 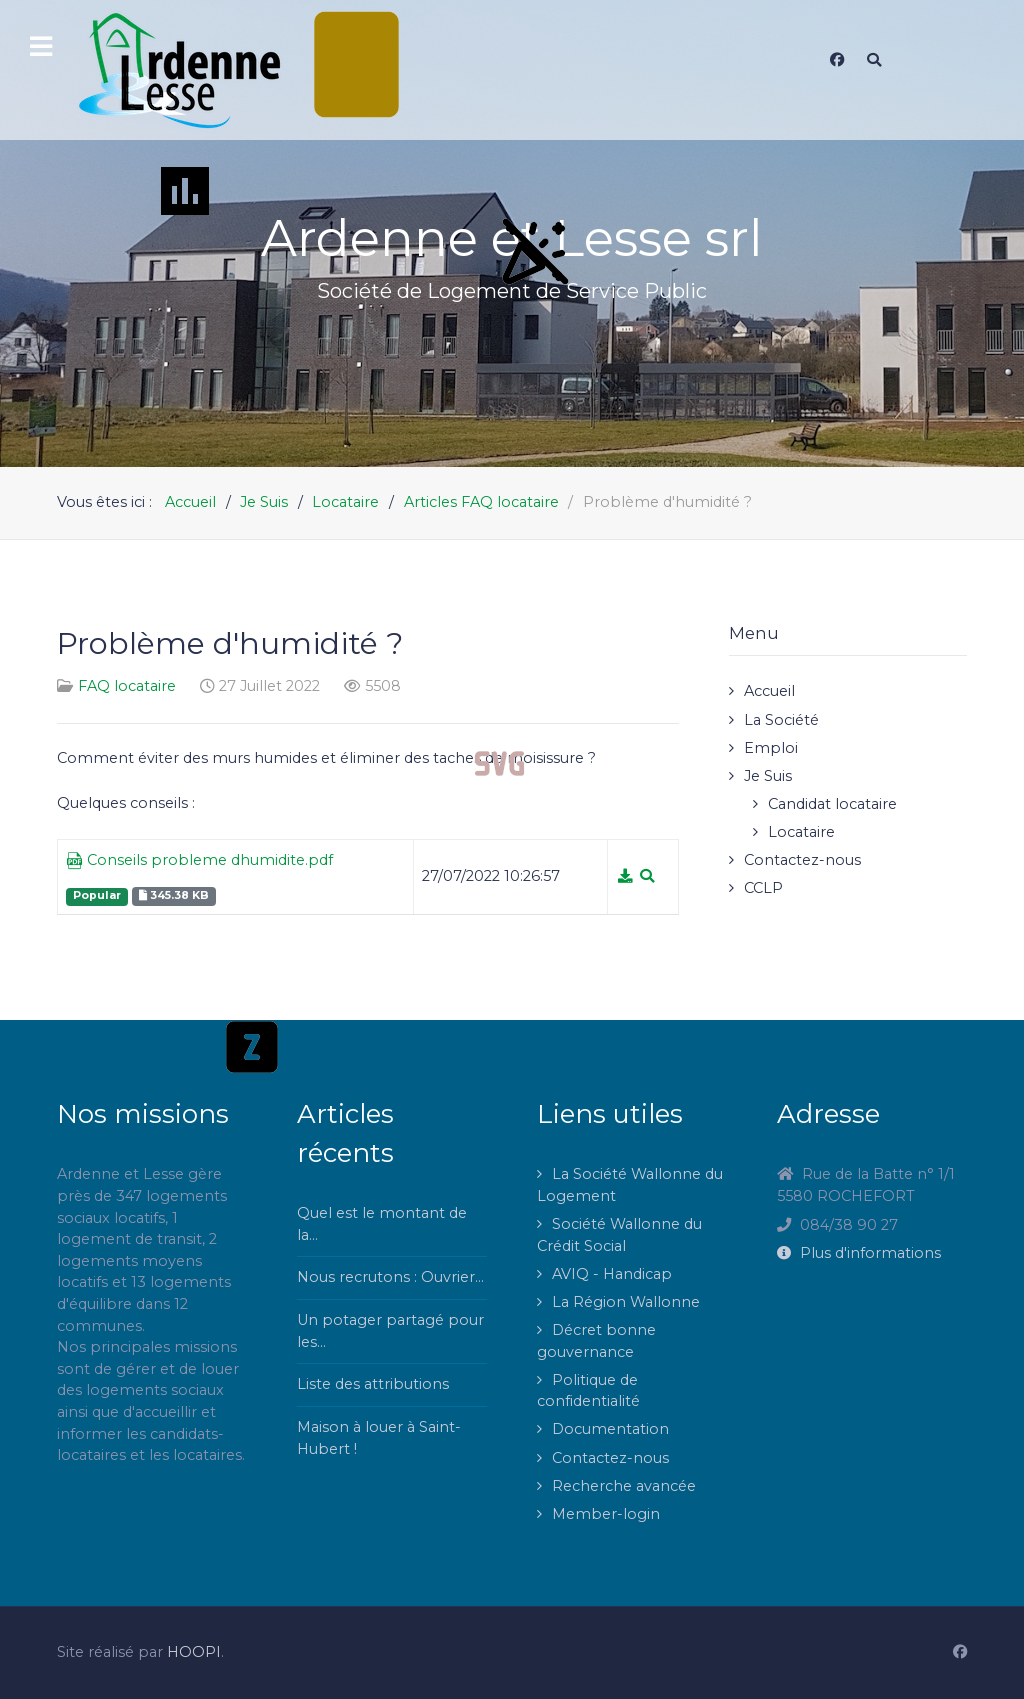 I want to click on indicates an SVG file format, so click(x=499, y=763).